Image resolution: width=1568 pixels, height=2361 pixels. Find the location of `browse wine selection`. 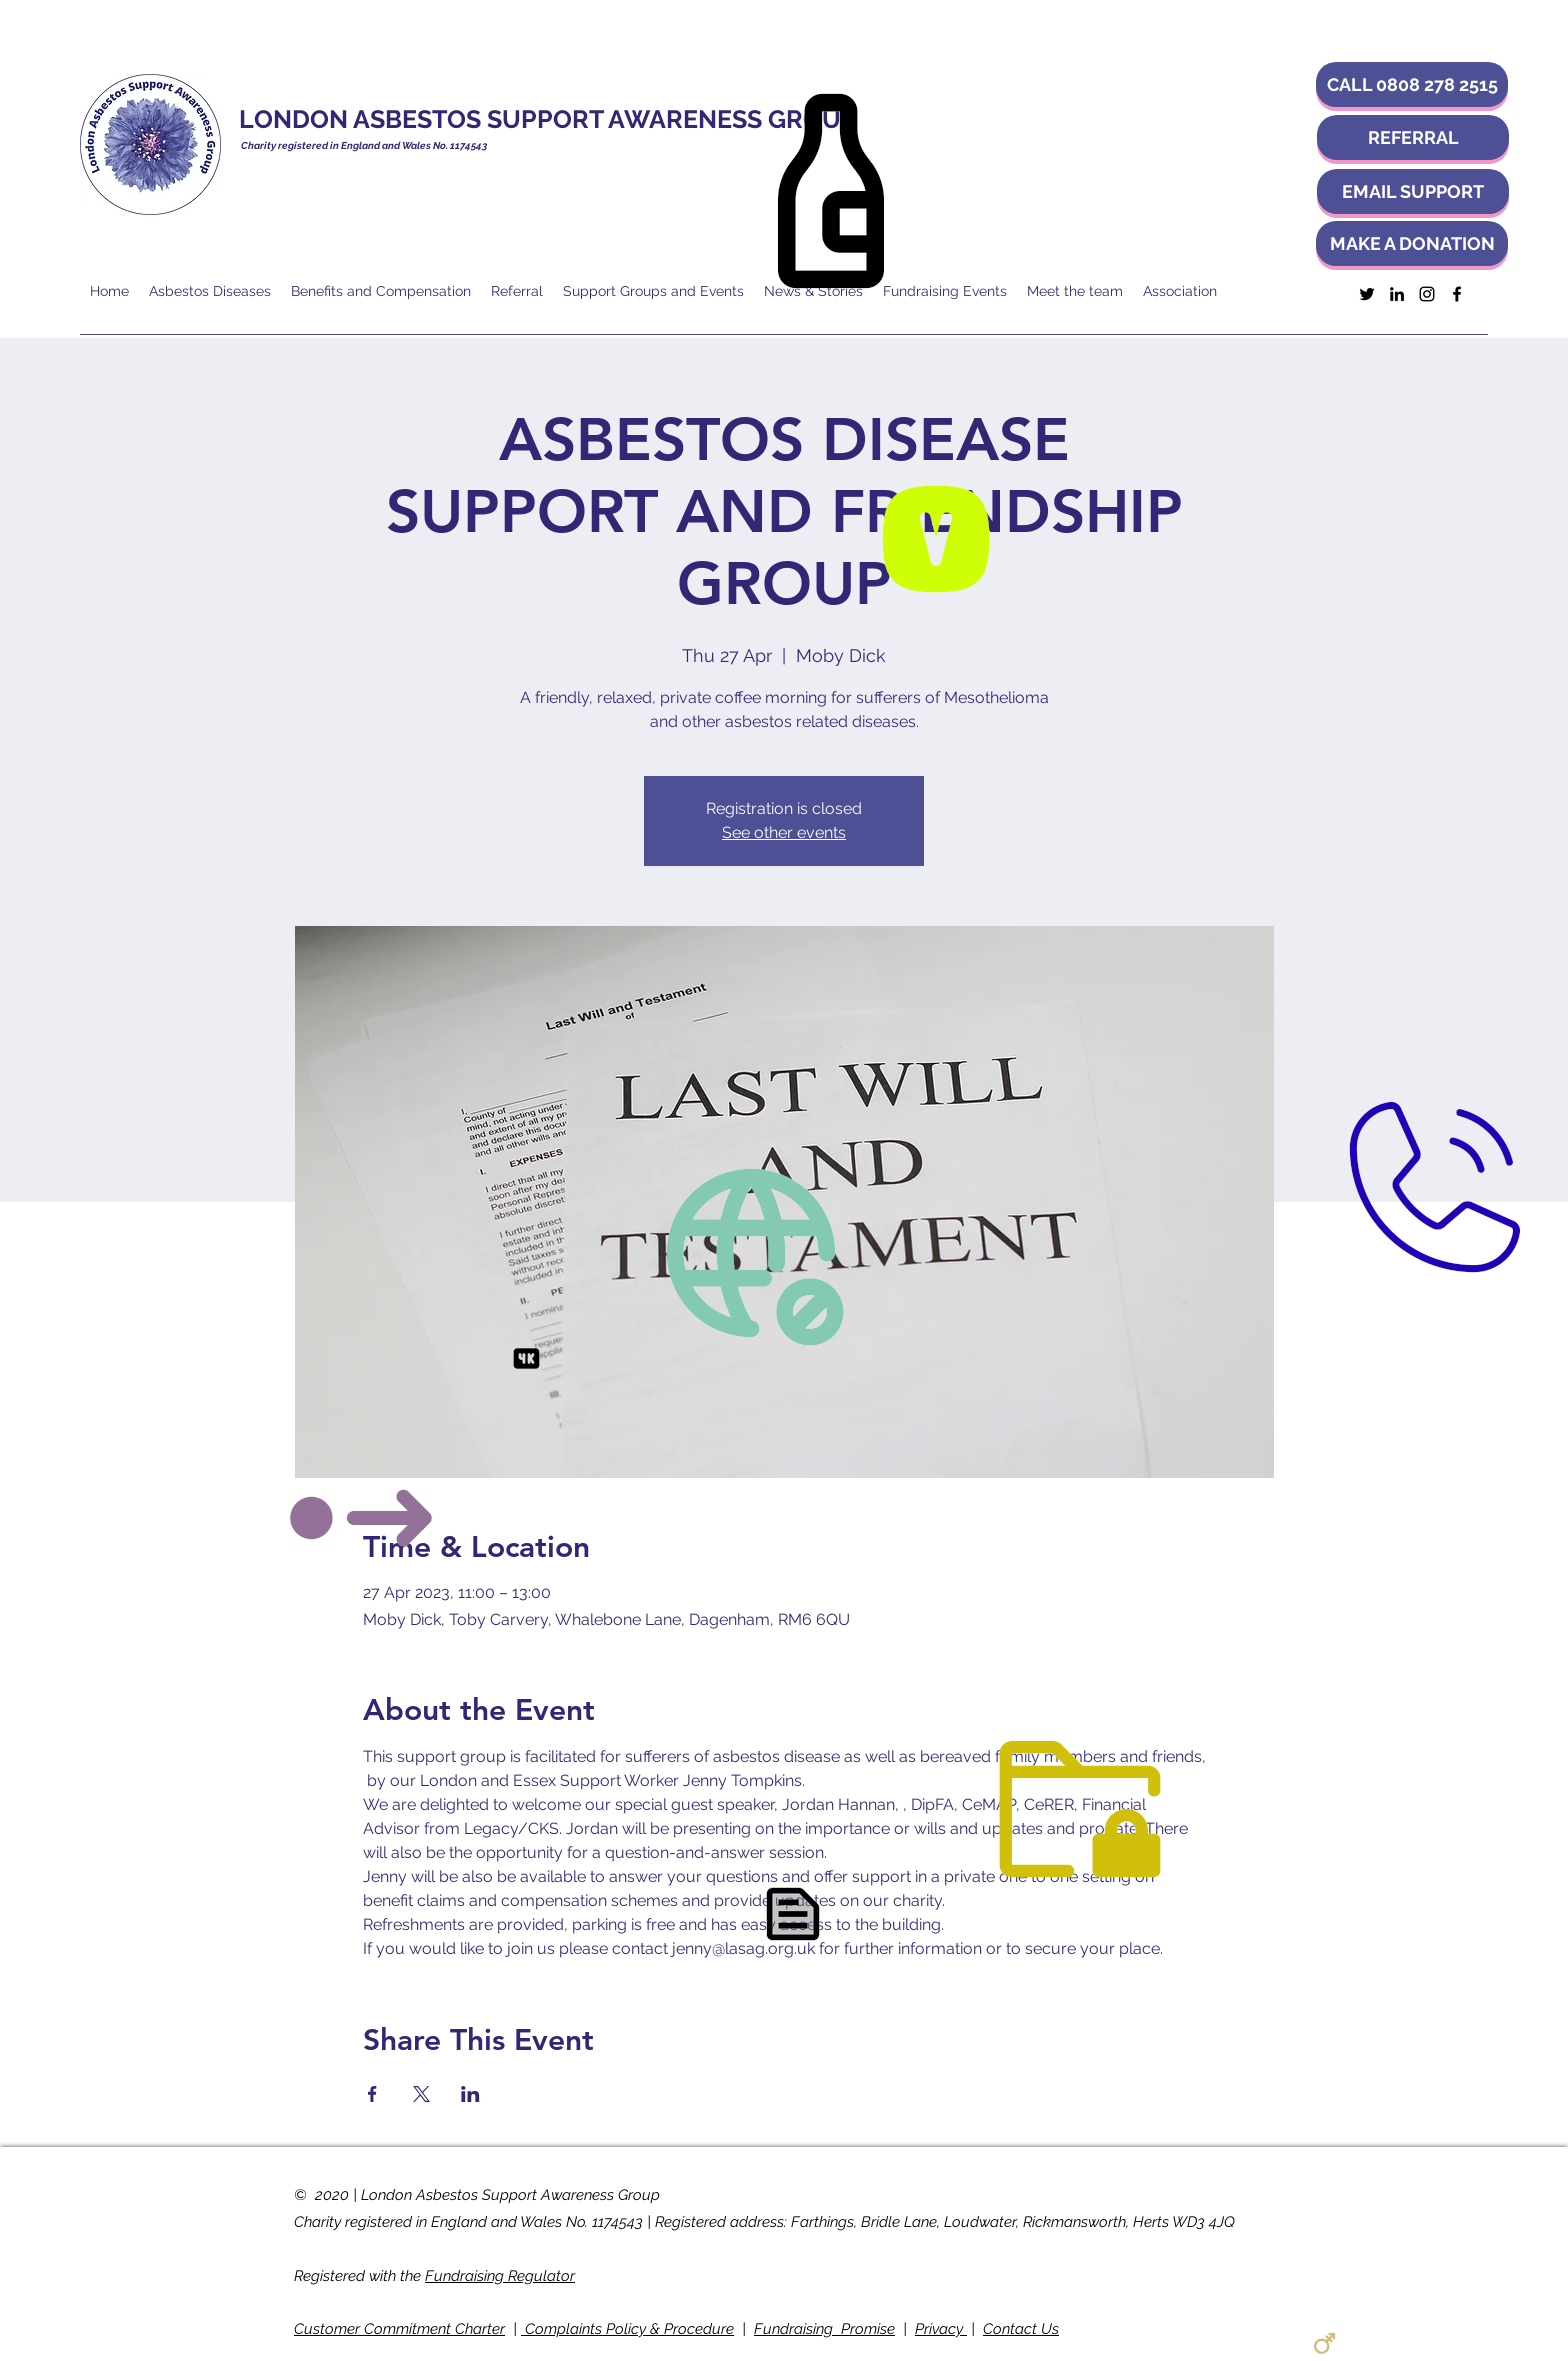

browse wine selection is located at coordinates (831, 191).